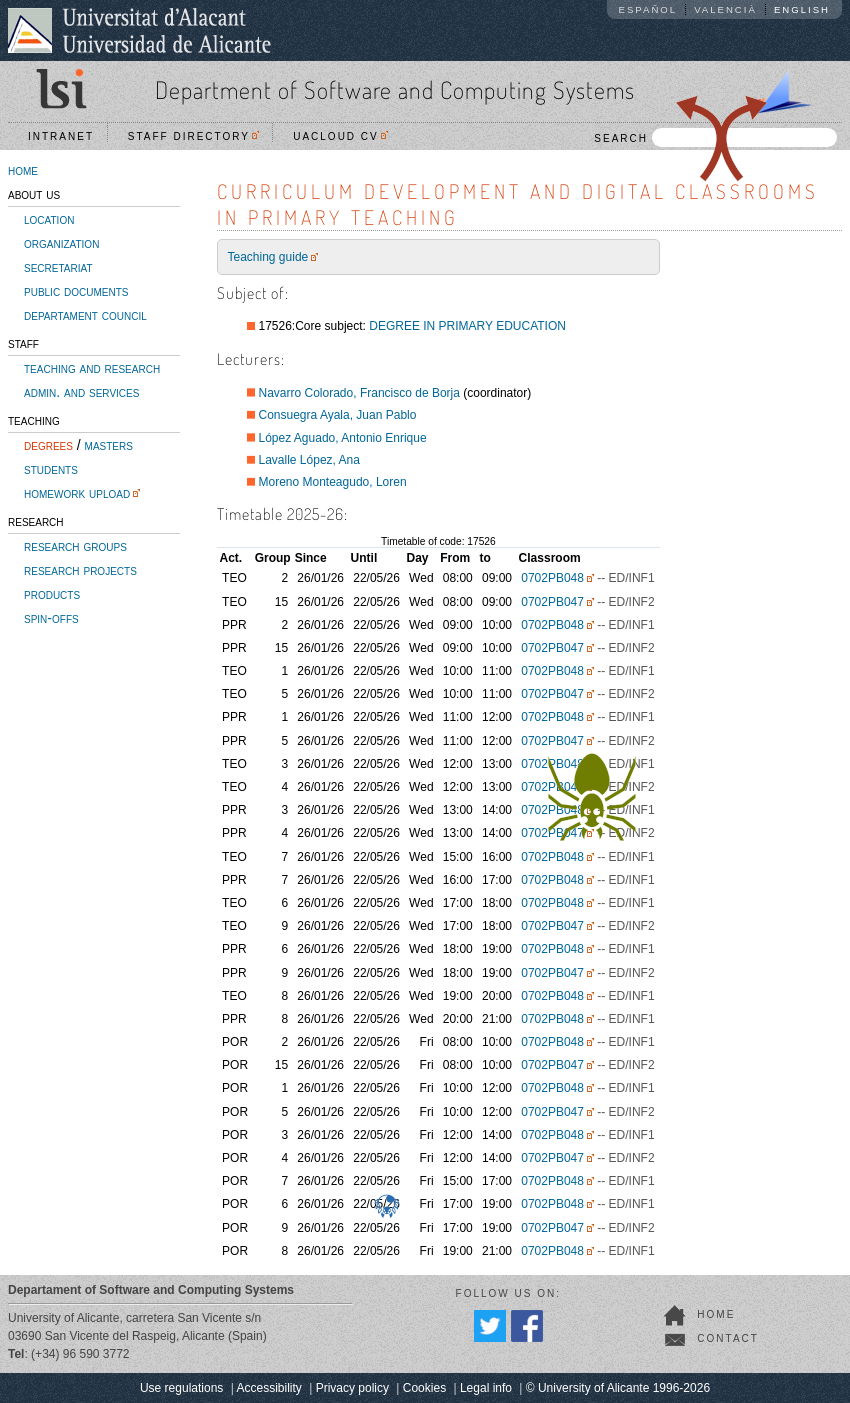 Image resolution: width=850 pixels, height=1403 pixels. I want to click on indicates a tick or mite creature in a game context, so click(386, 1206).